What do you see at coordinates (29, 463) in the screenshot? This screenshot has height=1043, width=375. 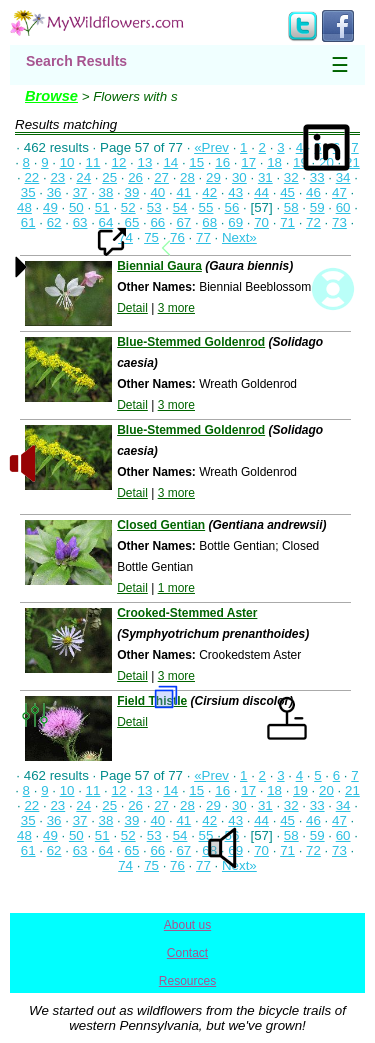 I see `speaker with no volume output` at bounding box center [29, 463].